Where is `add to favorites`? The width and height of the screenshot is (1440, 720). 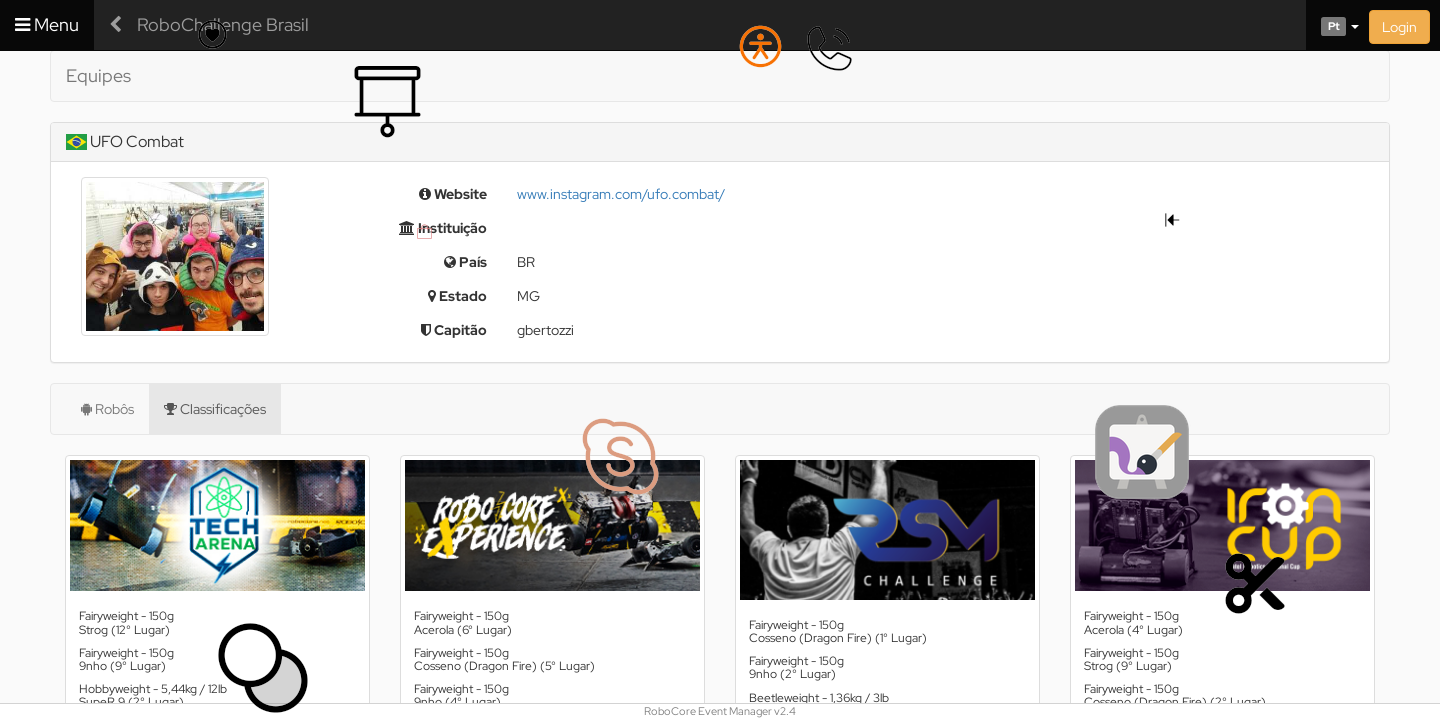
add to favorites is located at coordinates (212, 34).